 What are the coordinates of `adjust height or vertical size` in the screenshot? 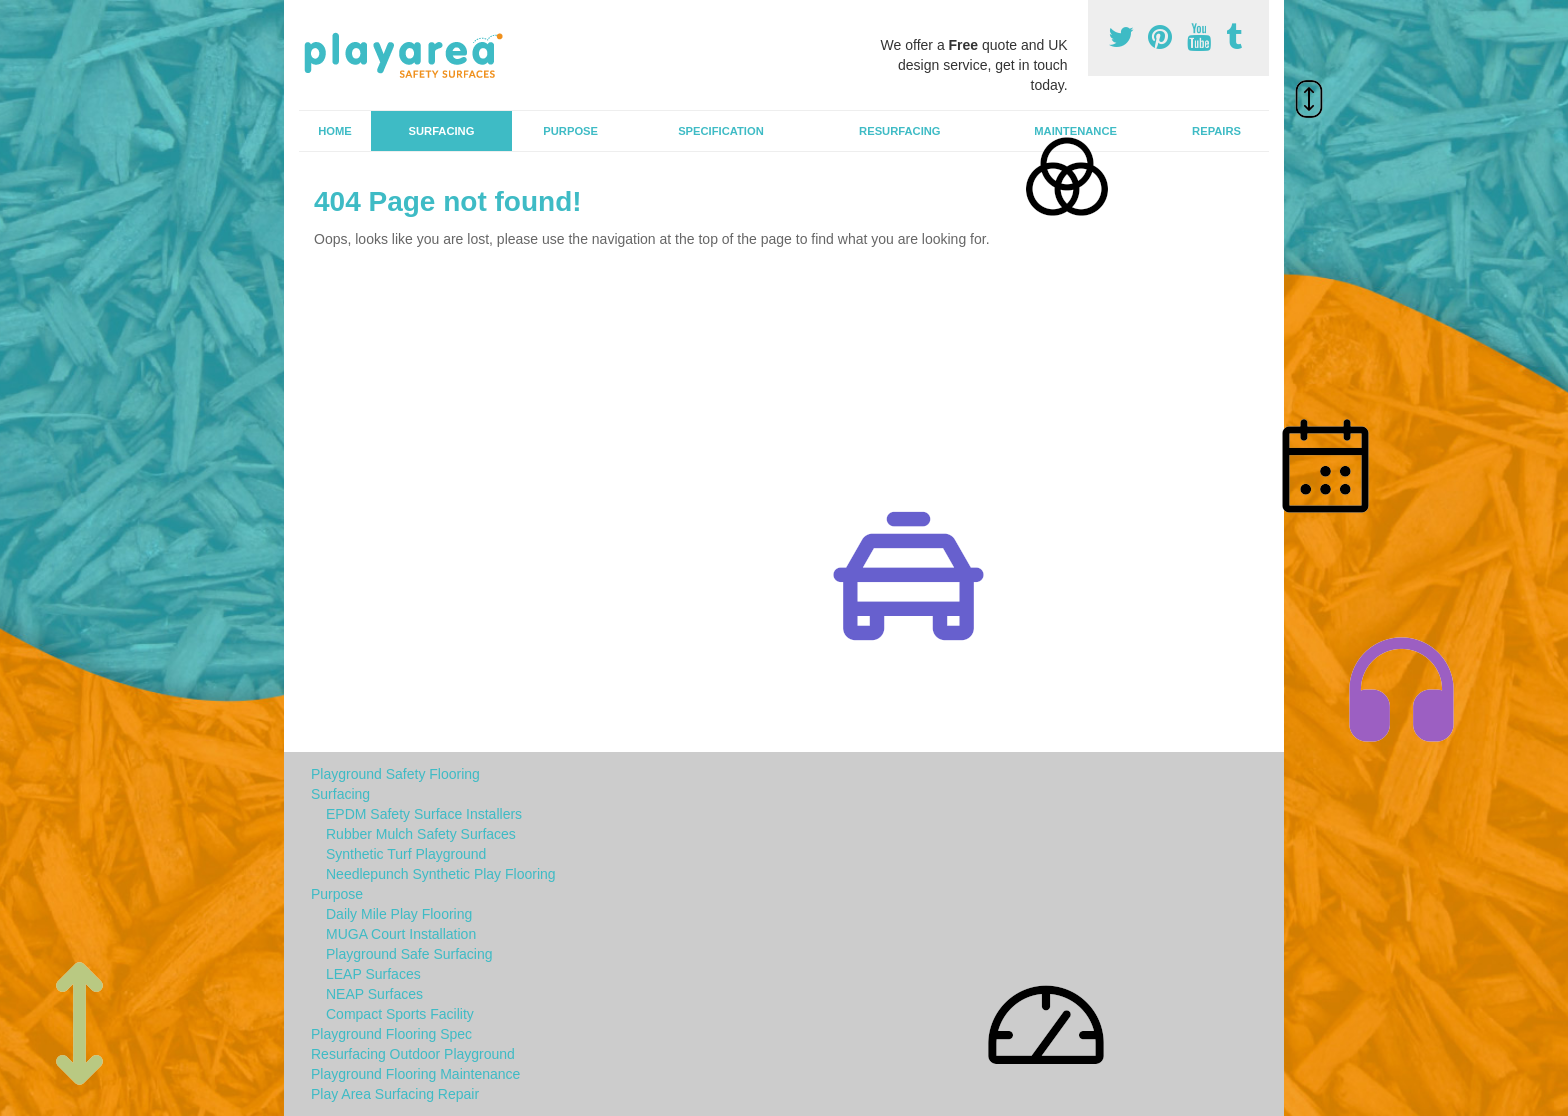 It's located at (79, 1023).